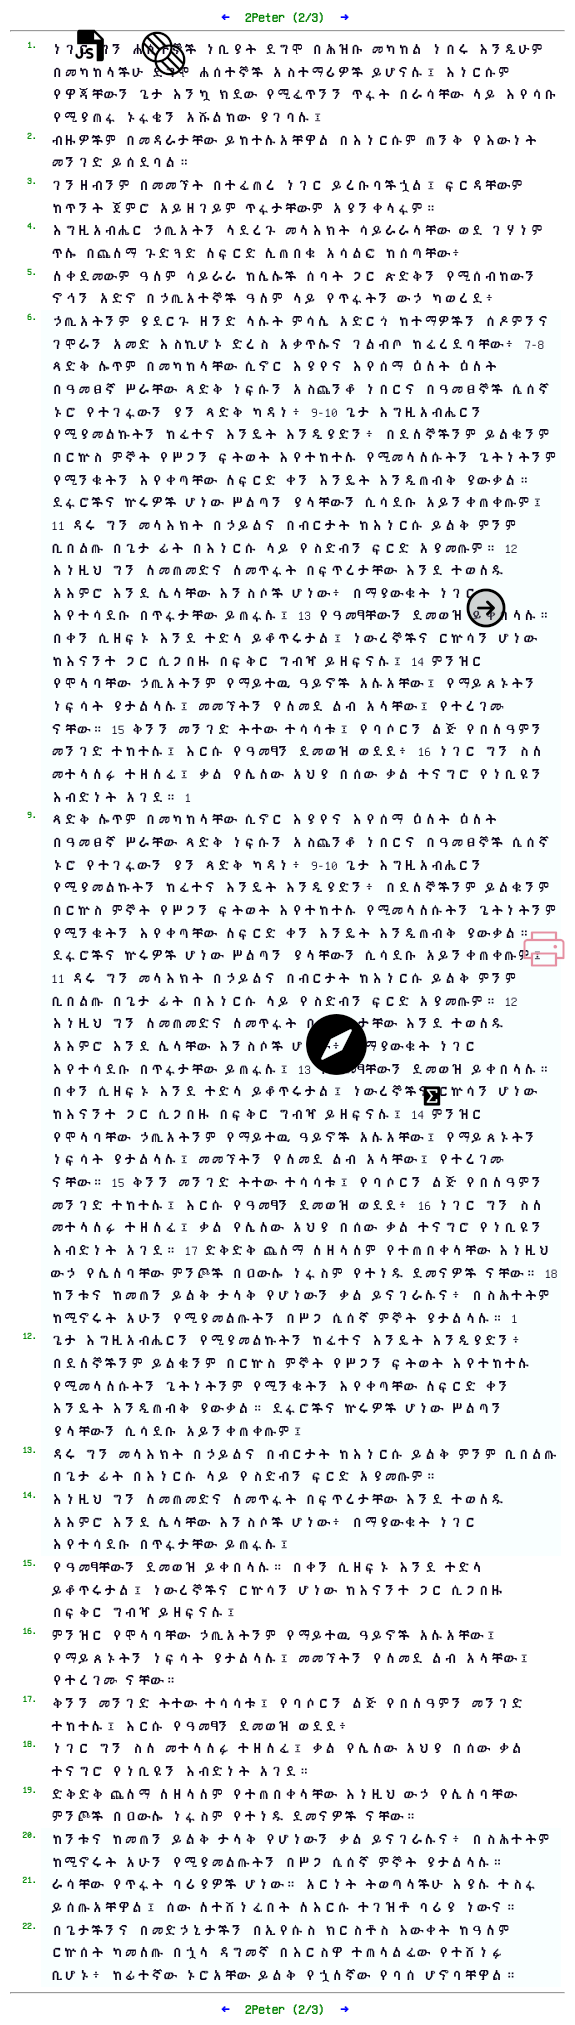 Image resolution: width=575 pixels, height=2025 pixels. I want to click on calculate sum or total, so click(432, 1096).